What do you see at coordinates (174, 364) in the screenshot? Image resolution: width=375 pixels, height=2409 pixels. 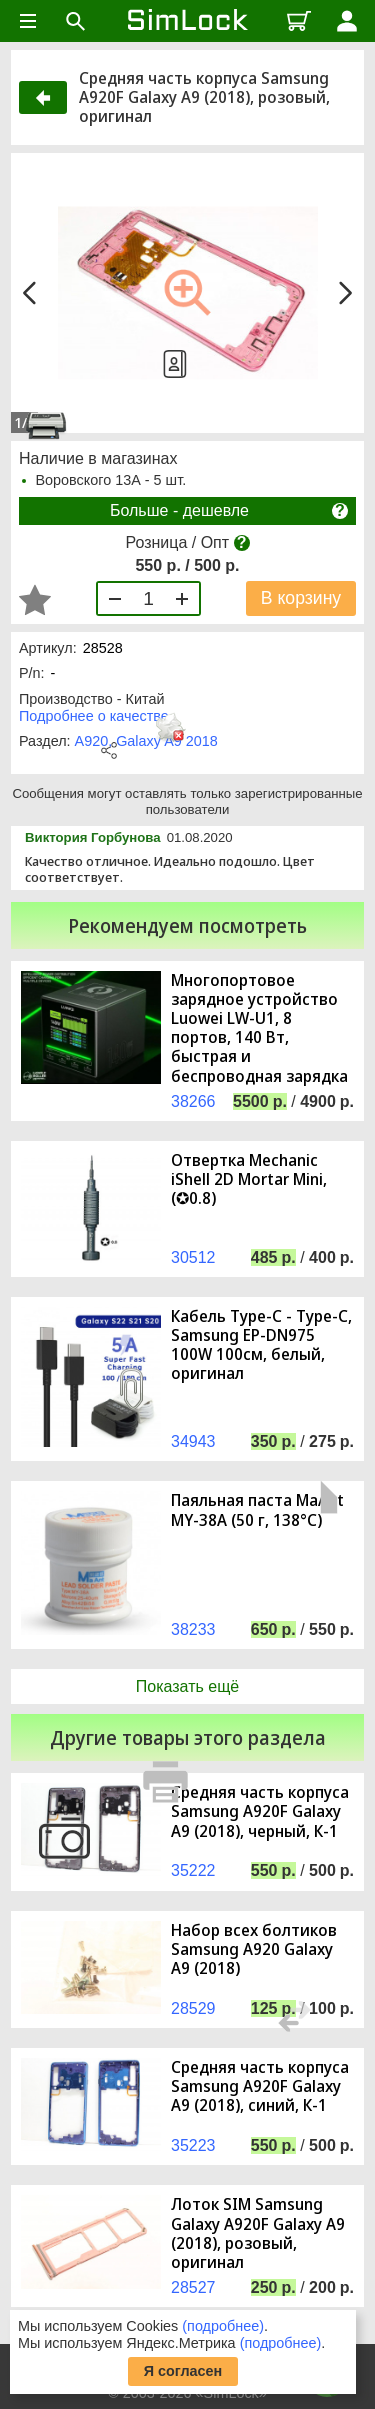 I see `open contacts app` at bounding box center [174, 364].